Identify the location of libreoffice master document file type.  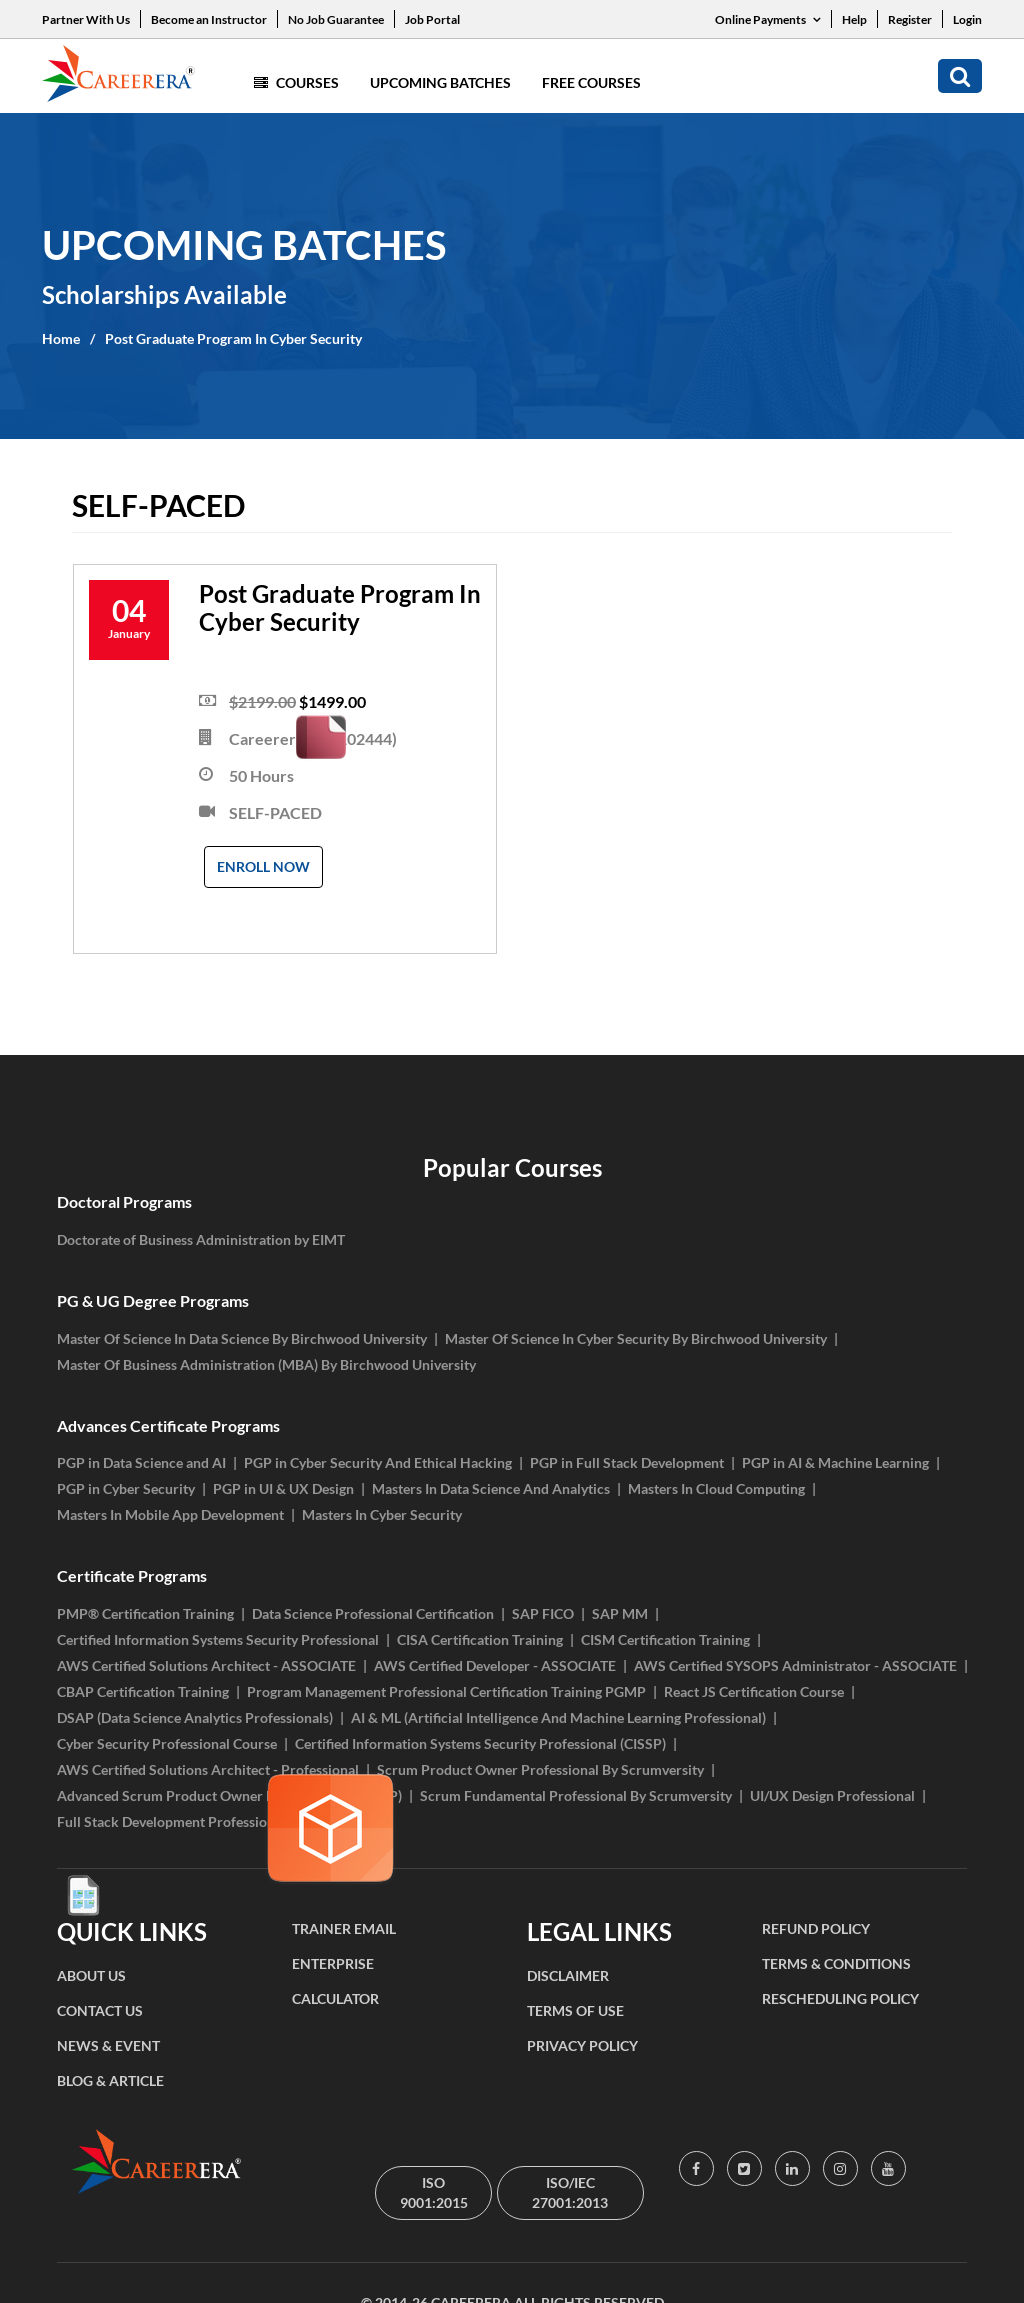
(83, 1895).